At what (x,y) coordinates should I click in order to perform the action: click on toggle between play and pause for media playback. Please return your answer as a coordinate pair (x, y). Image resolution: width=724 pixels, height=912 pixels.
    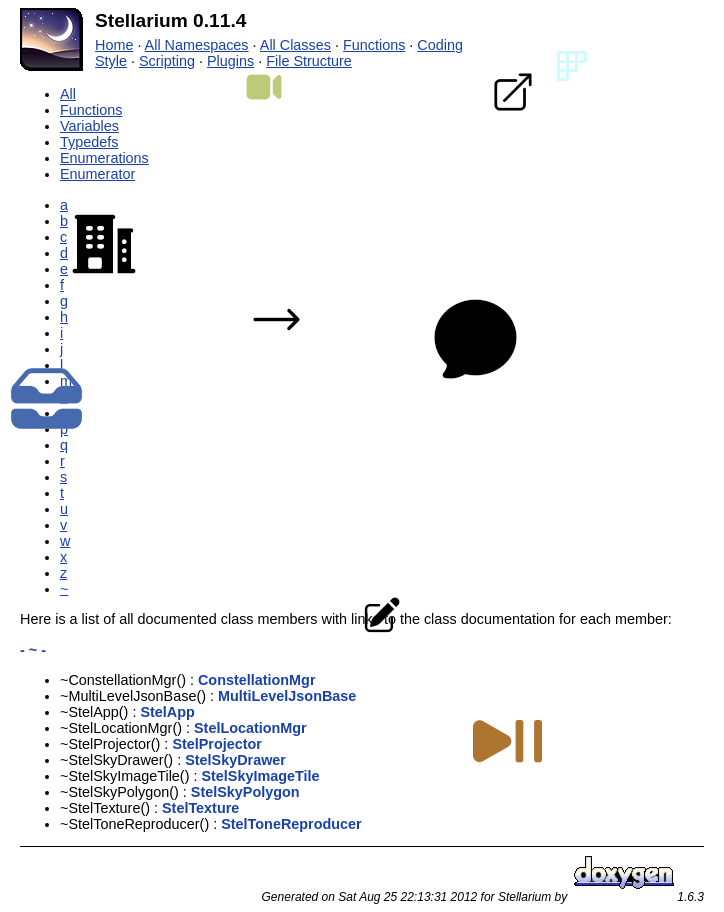
    Looking at the image, I should click on (507, 738).